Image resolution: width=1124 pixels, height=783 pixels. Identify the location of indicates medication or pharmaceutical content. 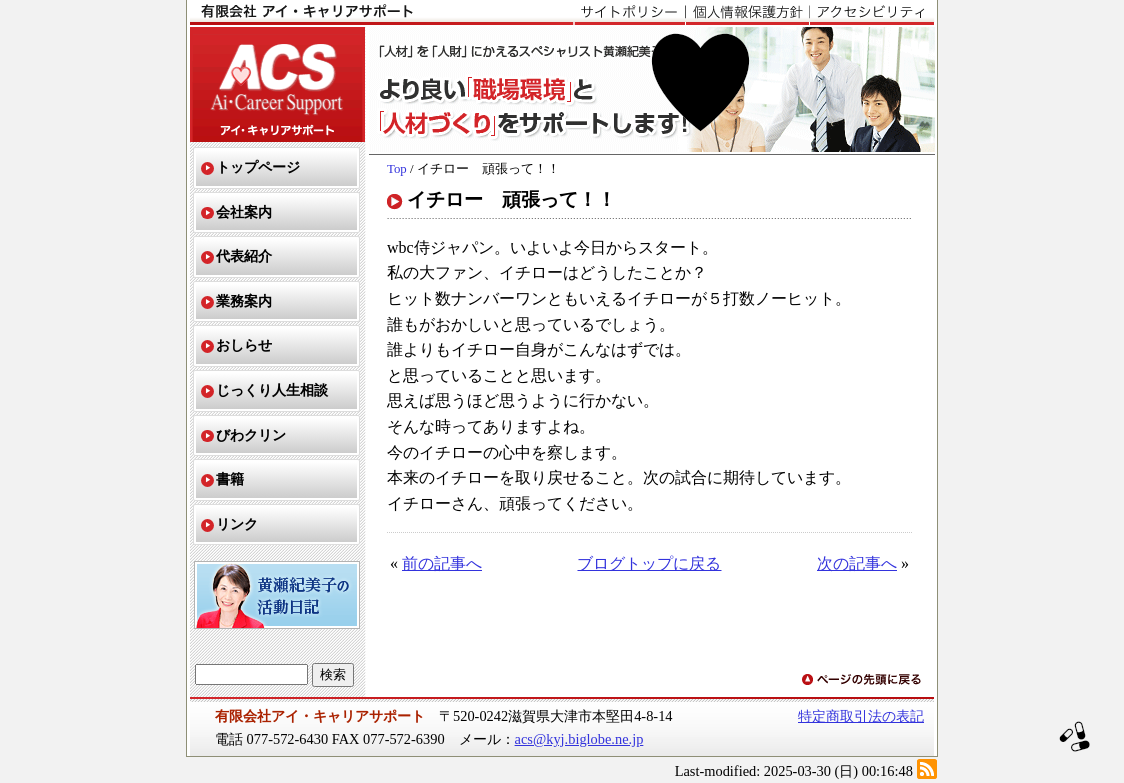
(1074, 736).